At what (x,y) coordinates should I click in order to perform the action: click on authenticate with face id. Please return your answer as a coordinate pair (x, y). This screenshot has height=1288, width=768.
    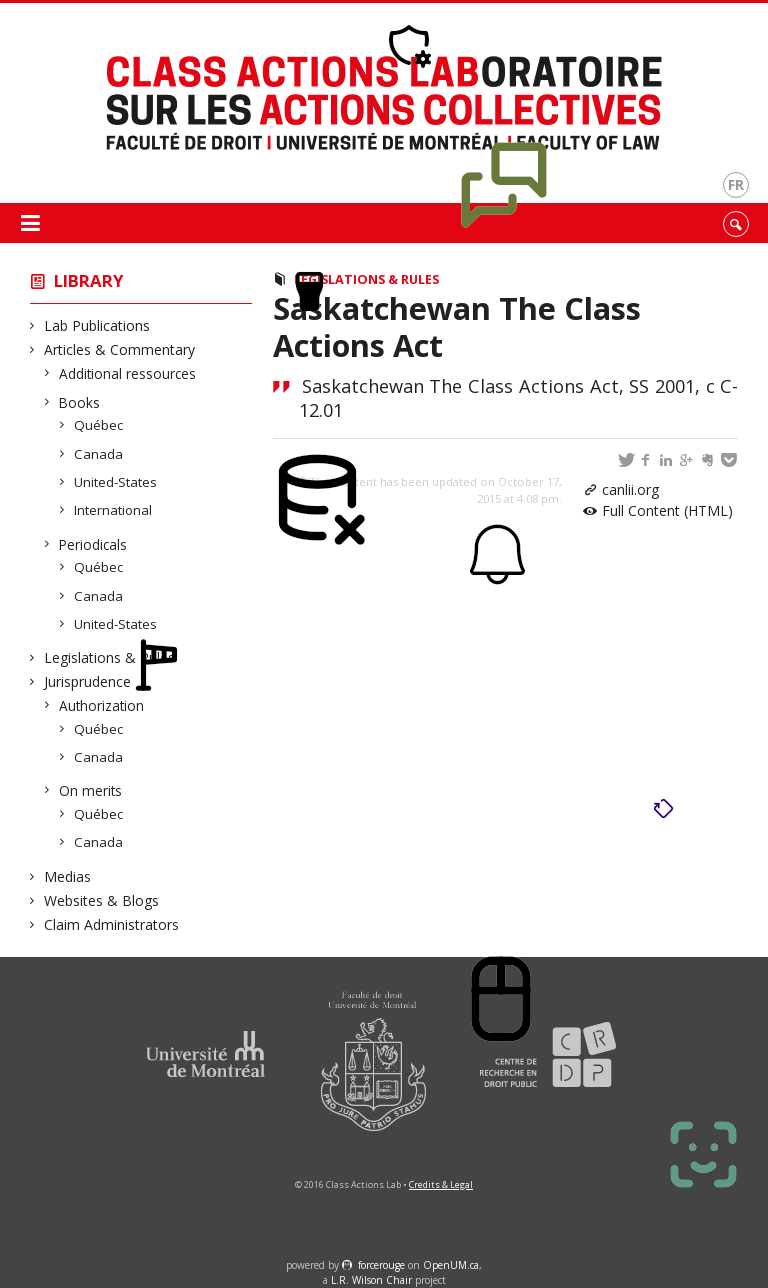
    Looking at the image, I should click on (703, 1154).